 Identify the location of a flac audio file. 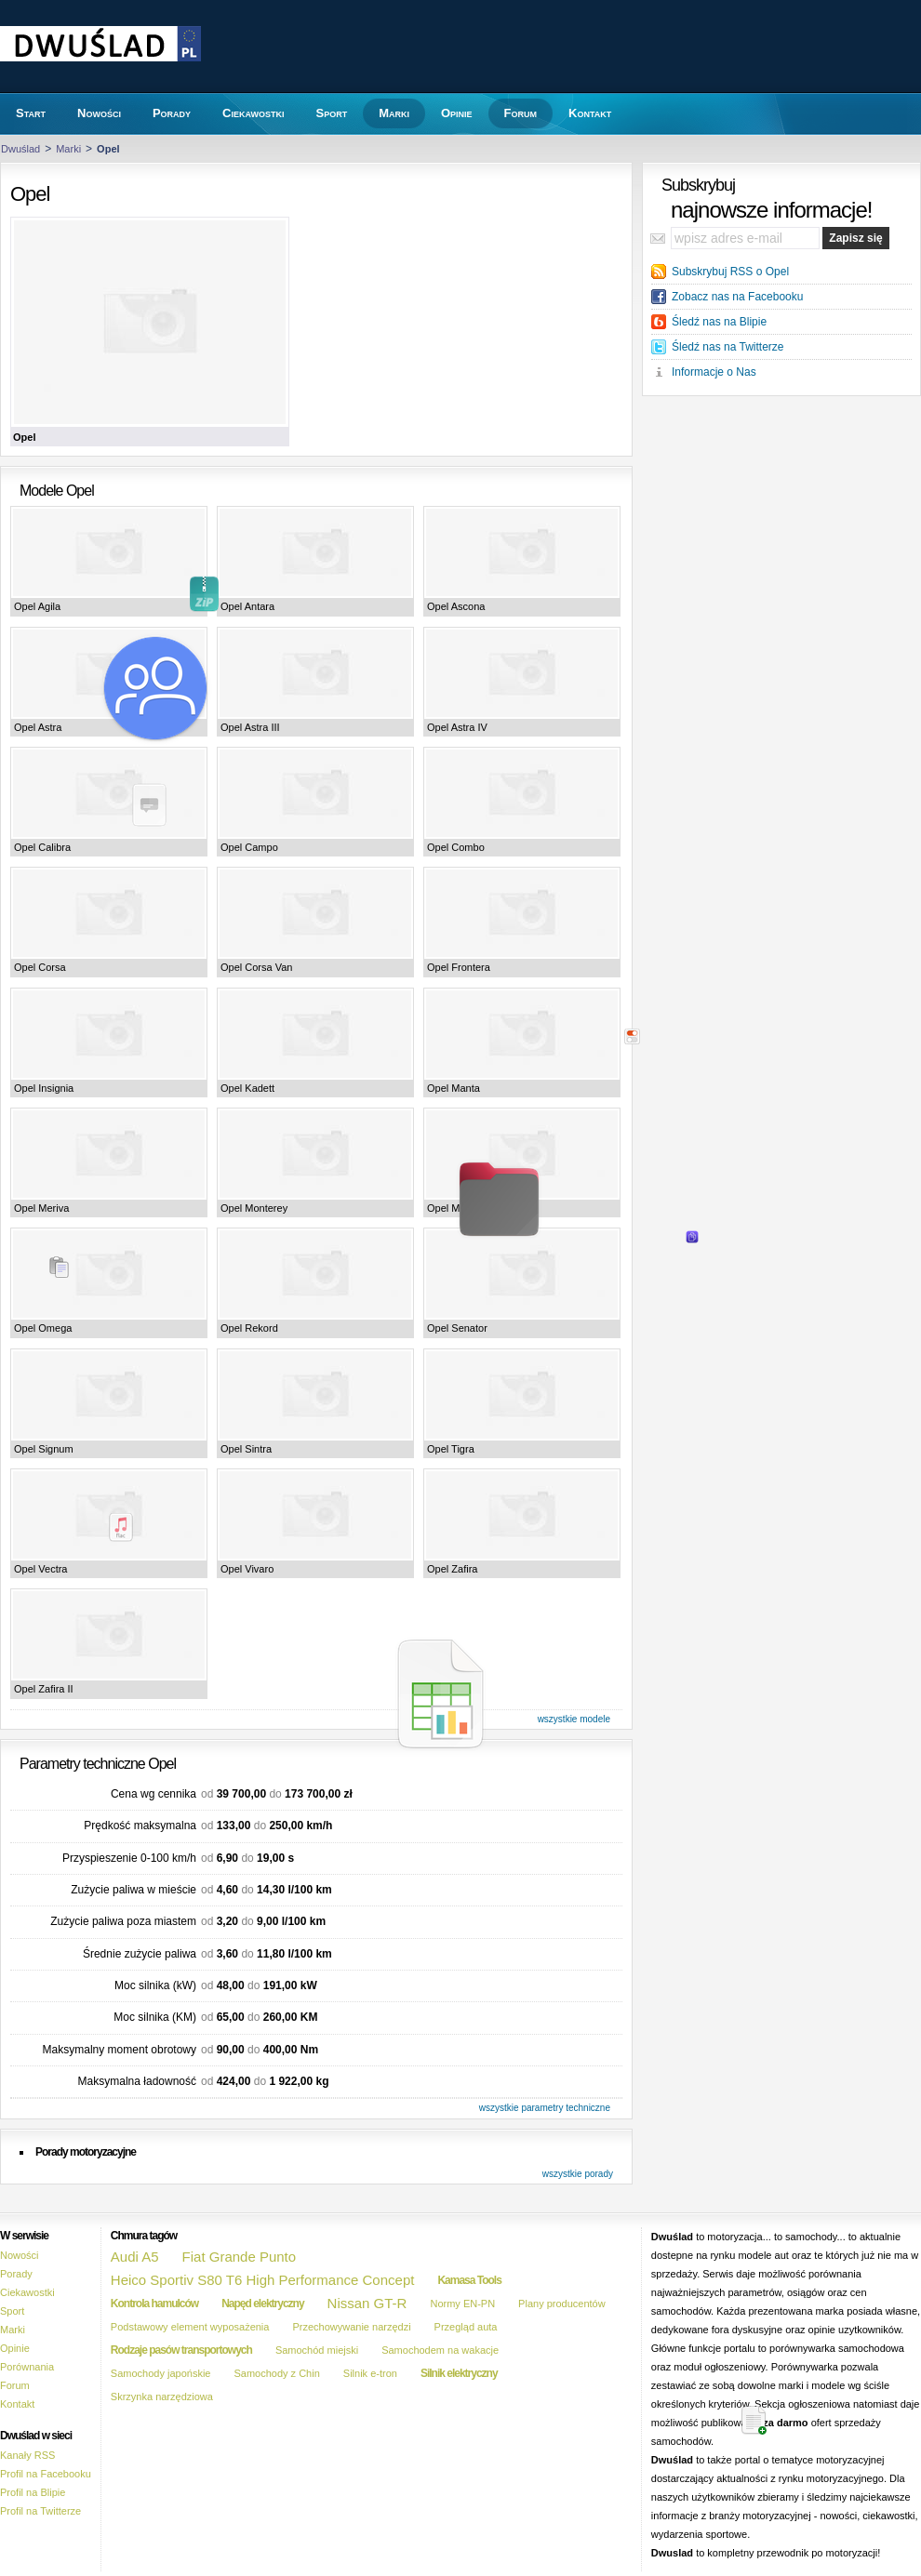
(121, 1527).